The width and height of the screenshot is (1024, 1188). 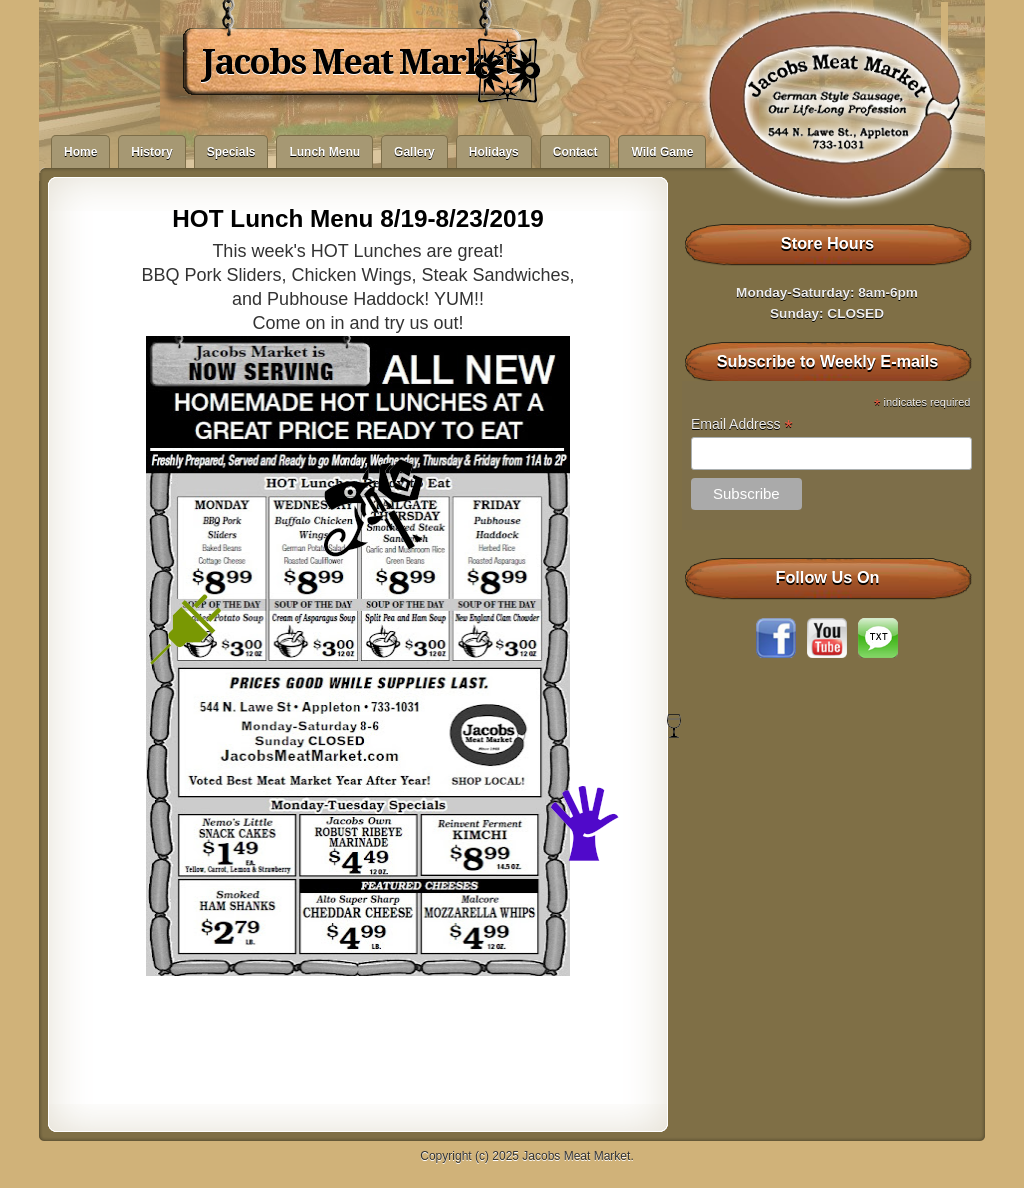 I want to click on decorative icon representing guns and roses theme, so click(x=373, y=508).